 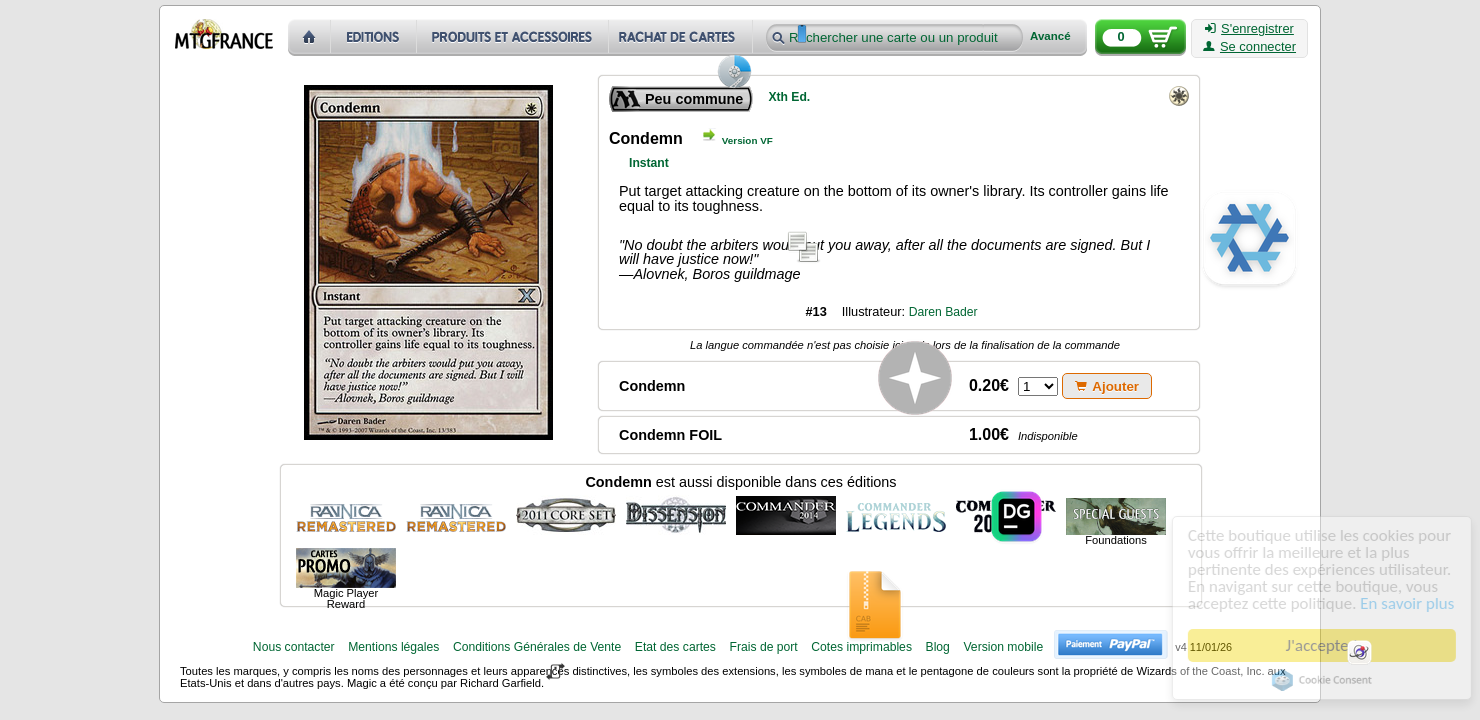 I want to click on open nixos configuration or settings, so click(x=1249, y=238).